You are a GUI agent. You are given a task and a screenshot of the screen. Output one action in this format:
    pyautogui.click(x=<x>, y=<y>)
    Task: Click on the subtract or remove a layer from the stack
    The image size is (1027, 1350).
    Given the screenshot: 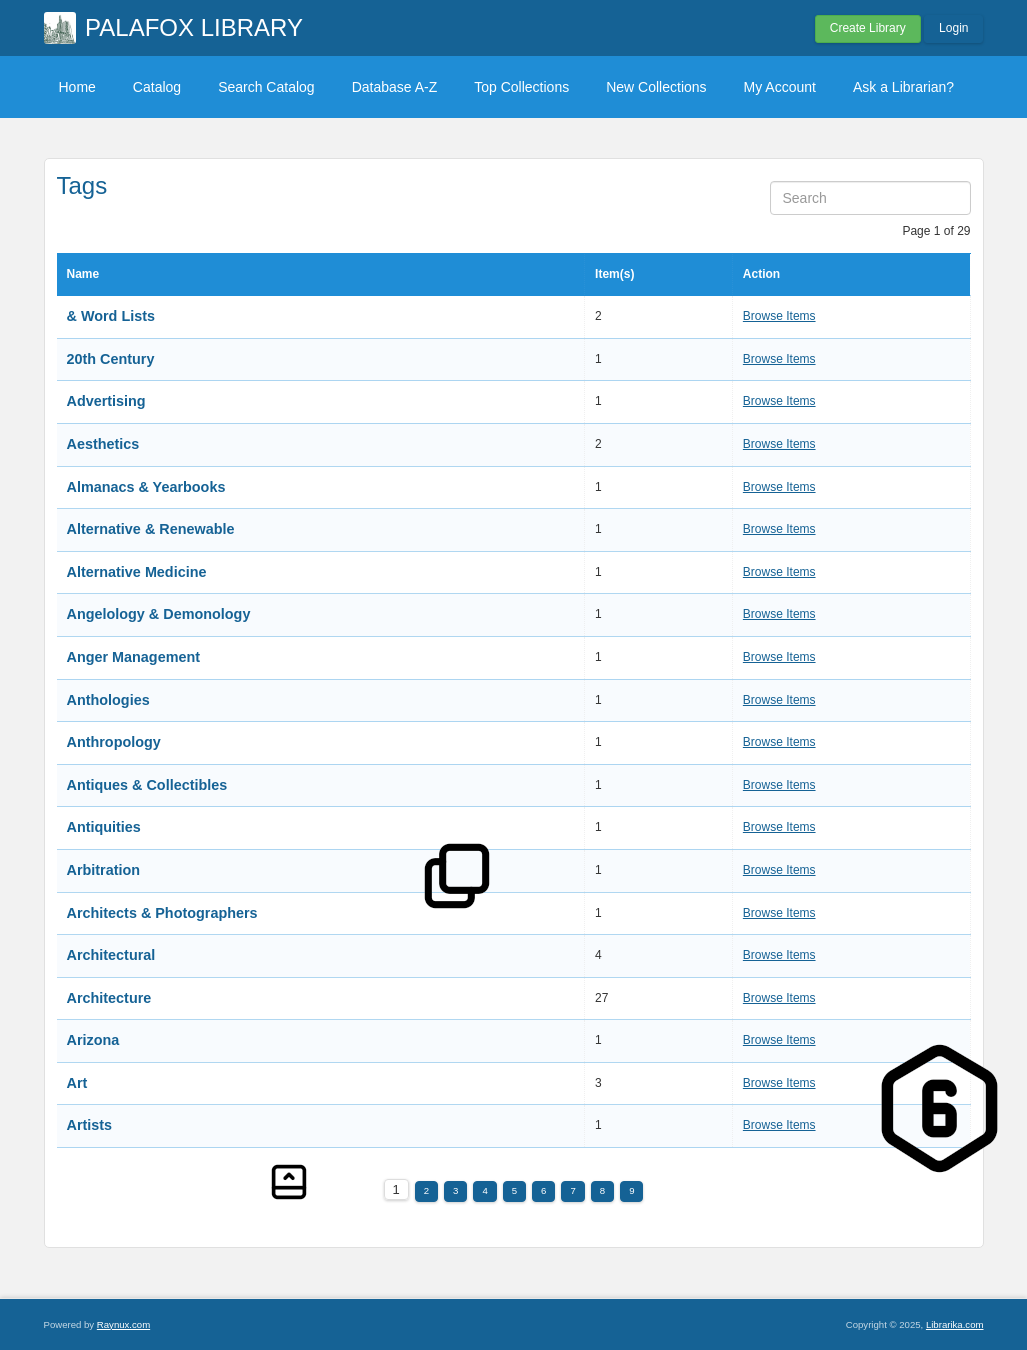 What is the action you would take?
    pyautogui.click(x=457, y=876)
    